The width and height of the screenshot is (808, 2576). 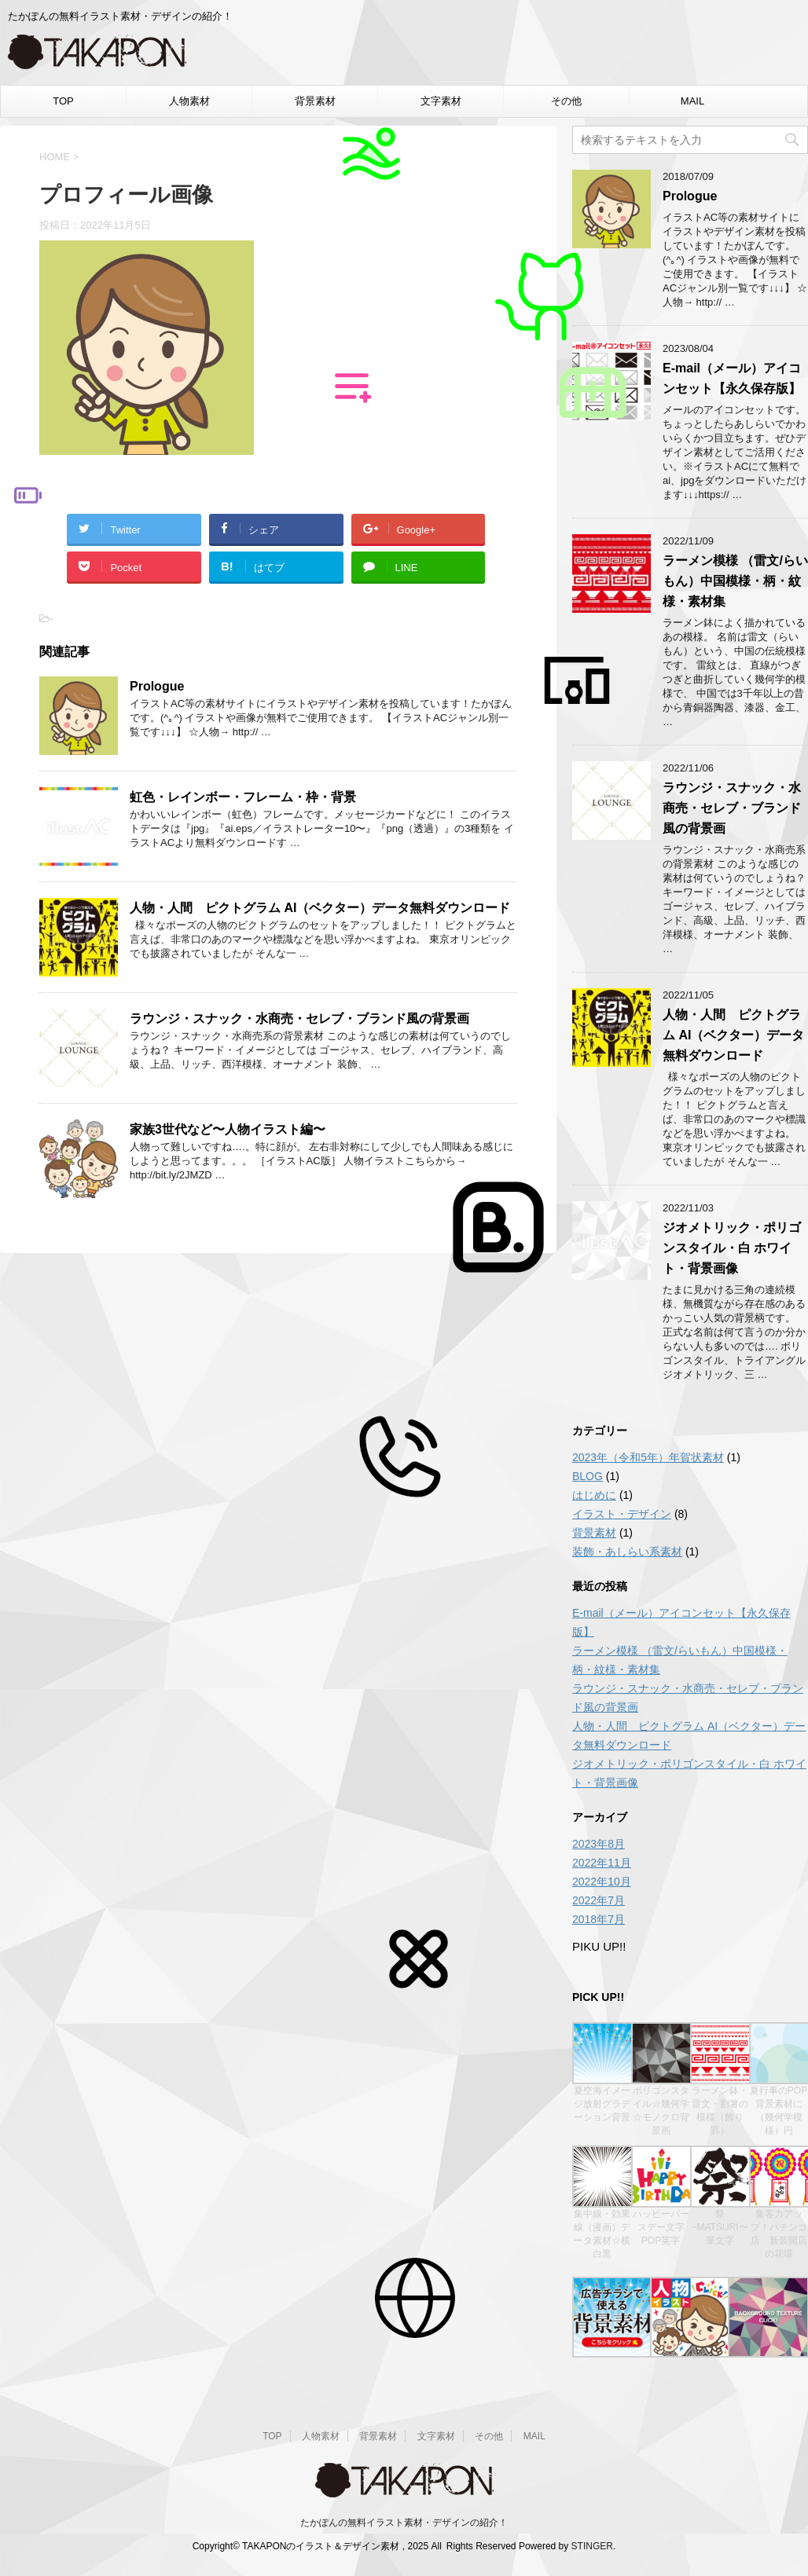 I want to click on access stored rewards or collectibles, so click(x=593, y=394).